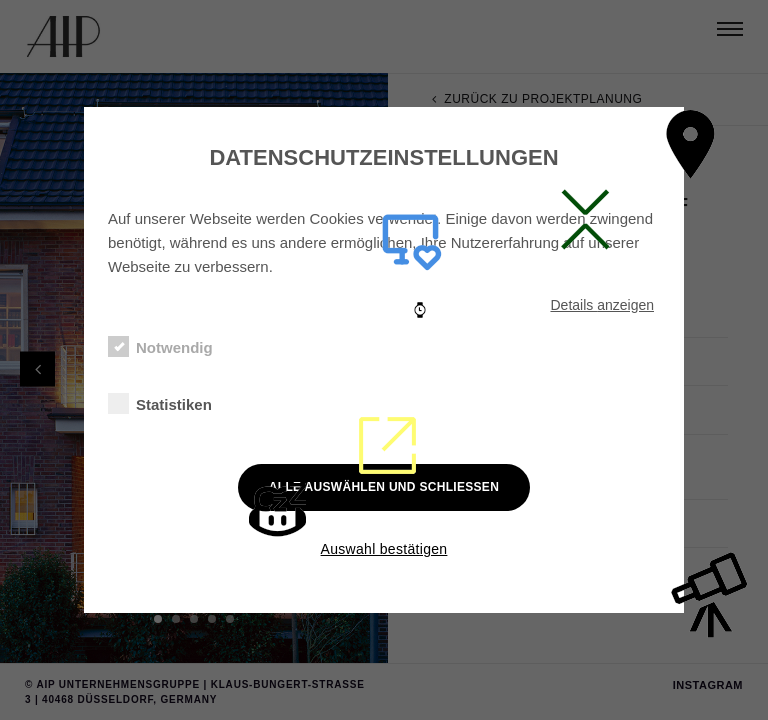  What do you see at coordinates (420, 310) in the screenshot?
I see `view or manage watch mode for file changes` at bounding box center [420, 310].